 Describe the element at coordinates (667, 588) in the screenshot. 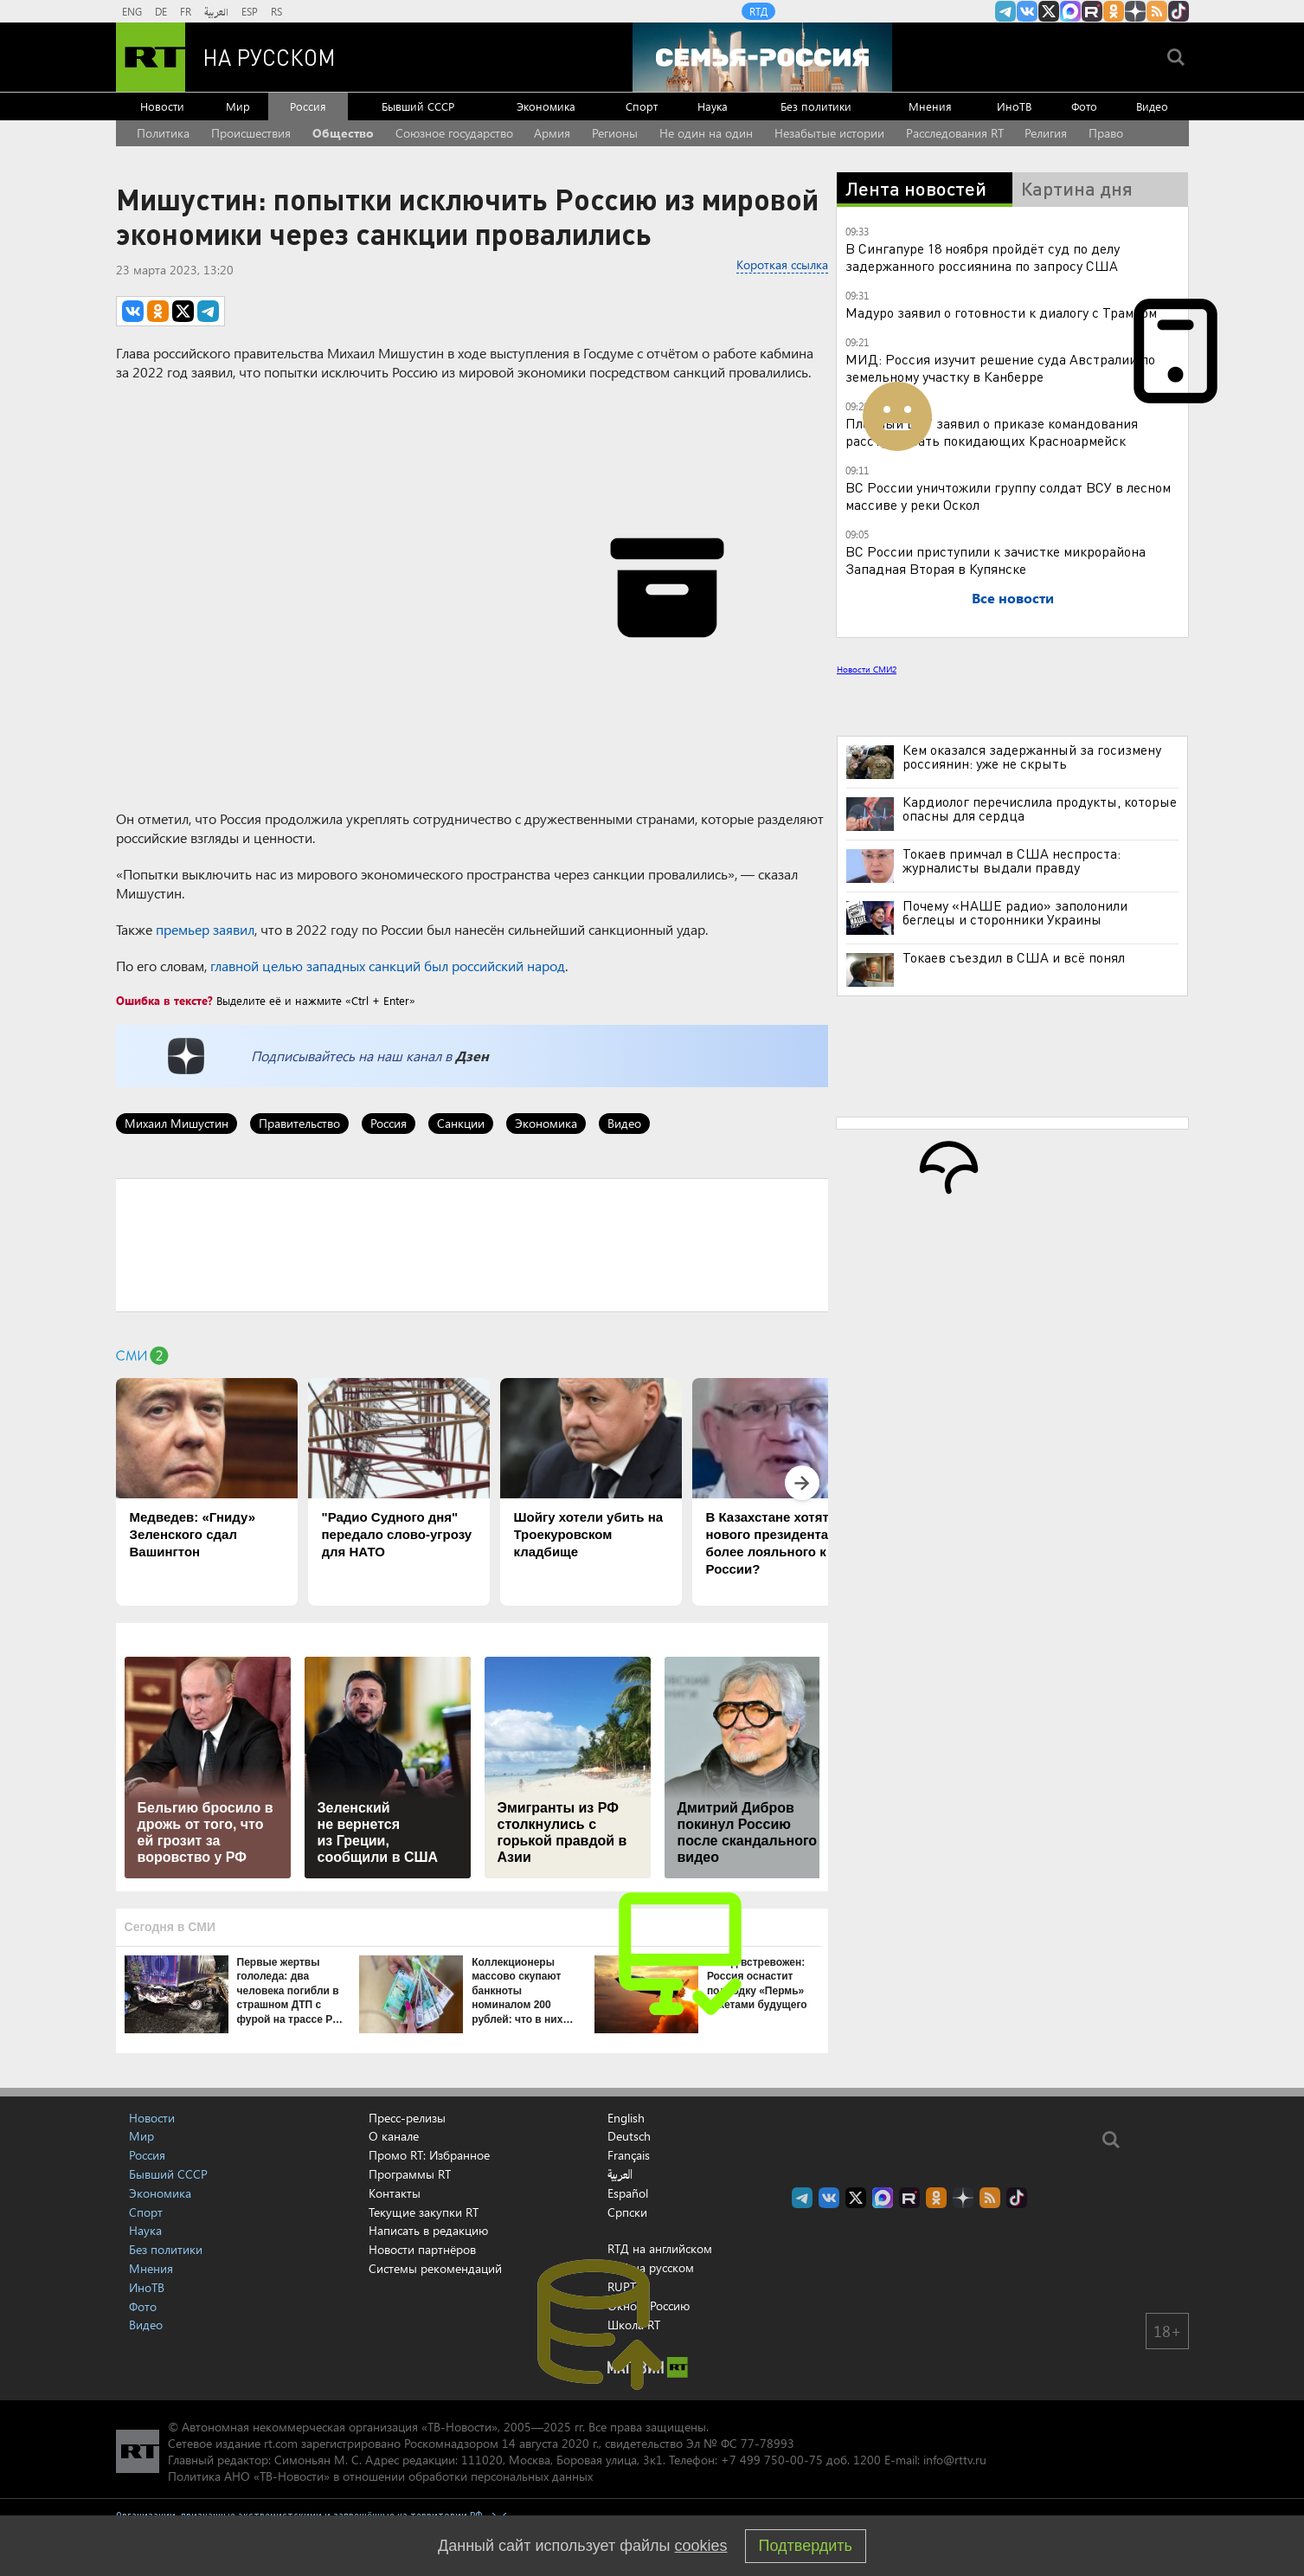

I see `archive this item` at that location.